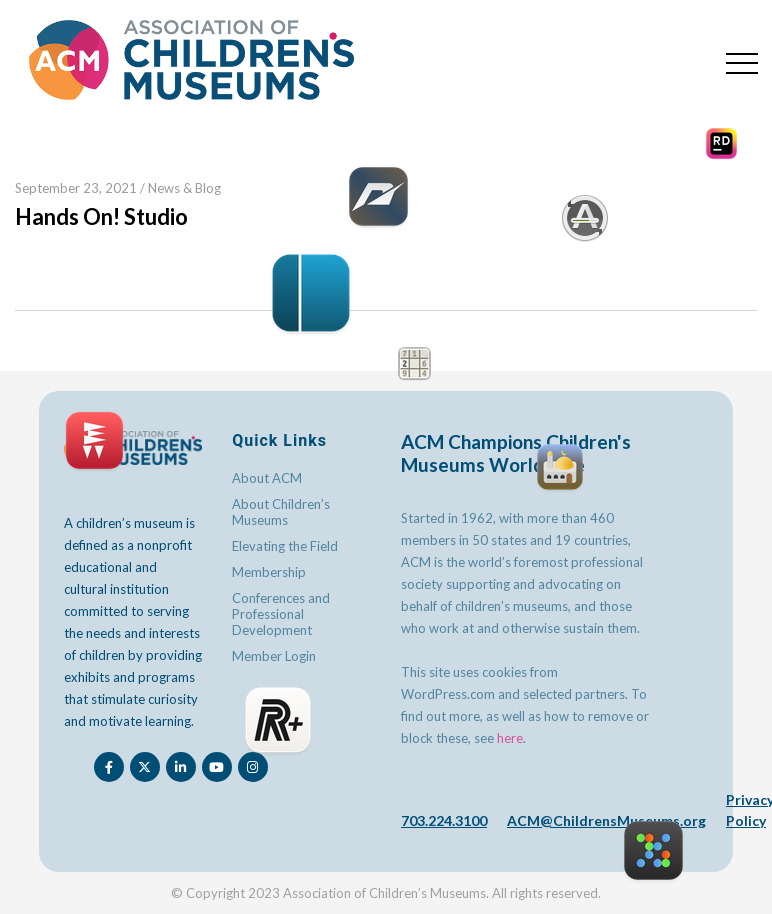  What do you see at coordinates (378, 196) in the screenshot?
I see `launch need for speed no limits game` at bounding box center [378, 196].